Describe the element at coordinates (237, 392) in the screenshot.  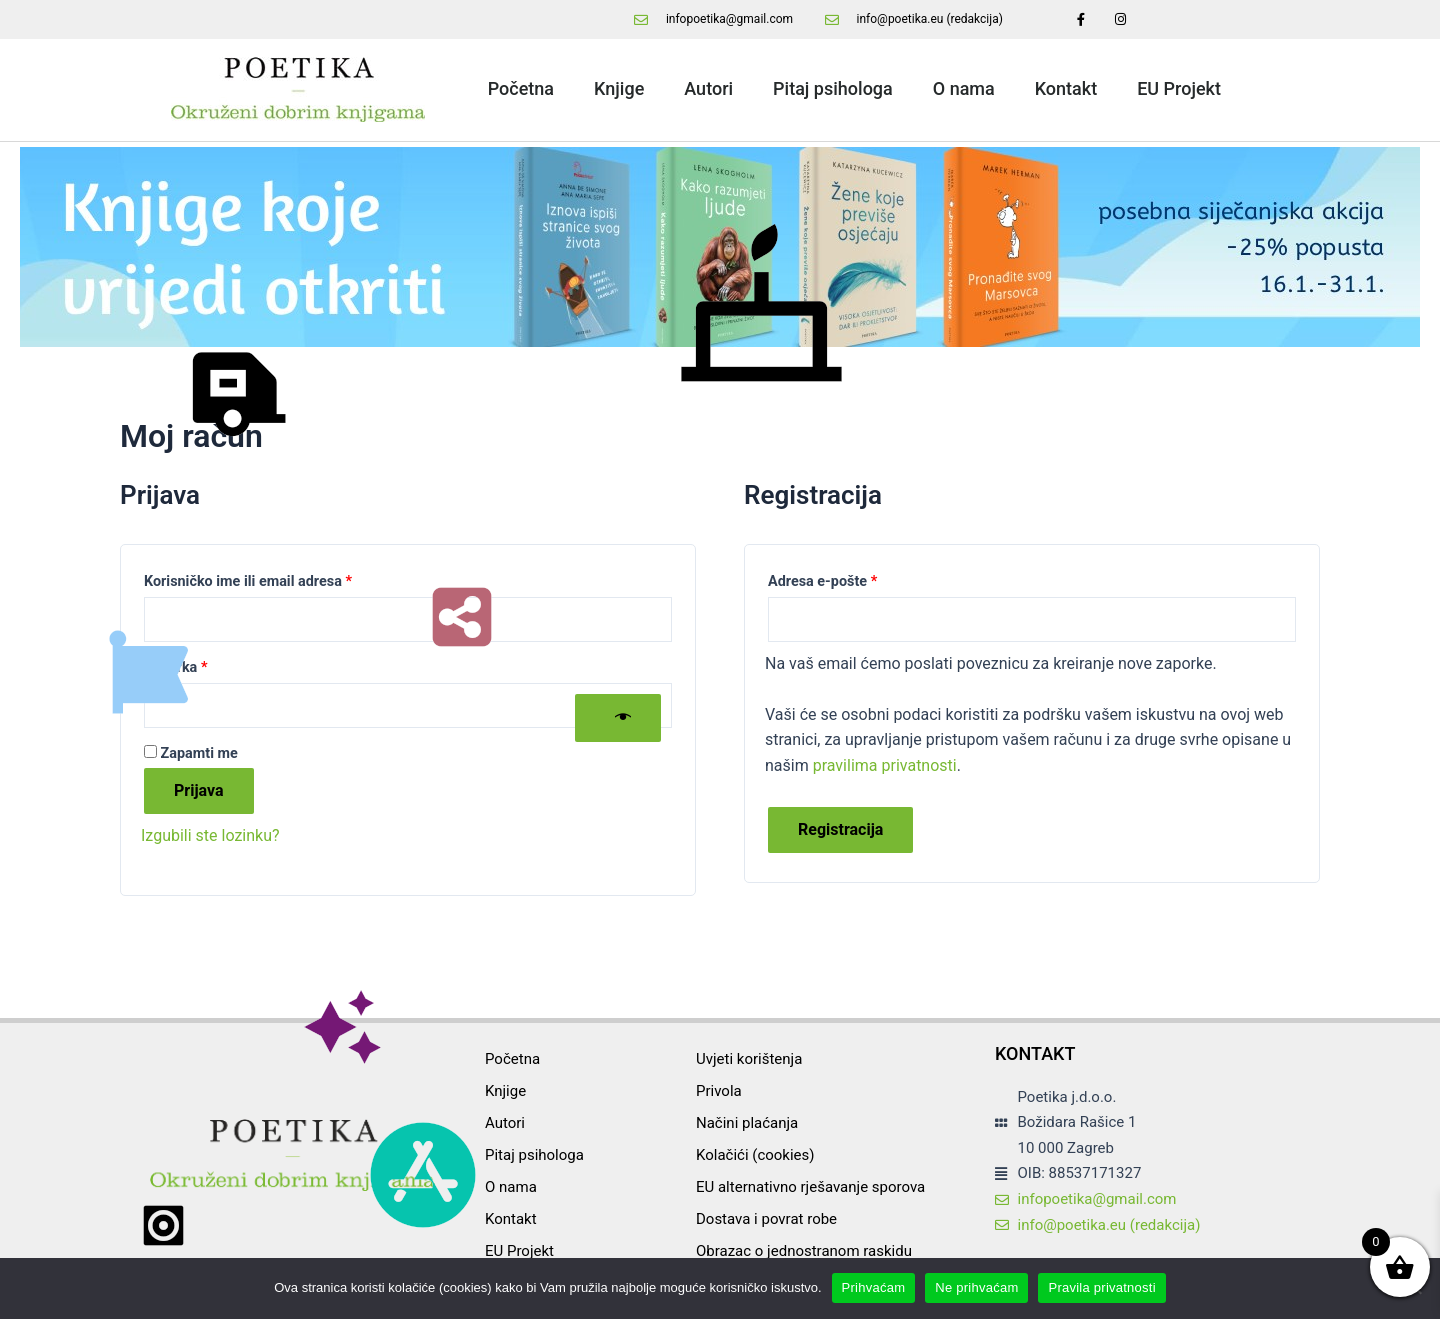
I see `view caravan or RV rental options` at that location.